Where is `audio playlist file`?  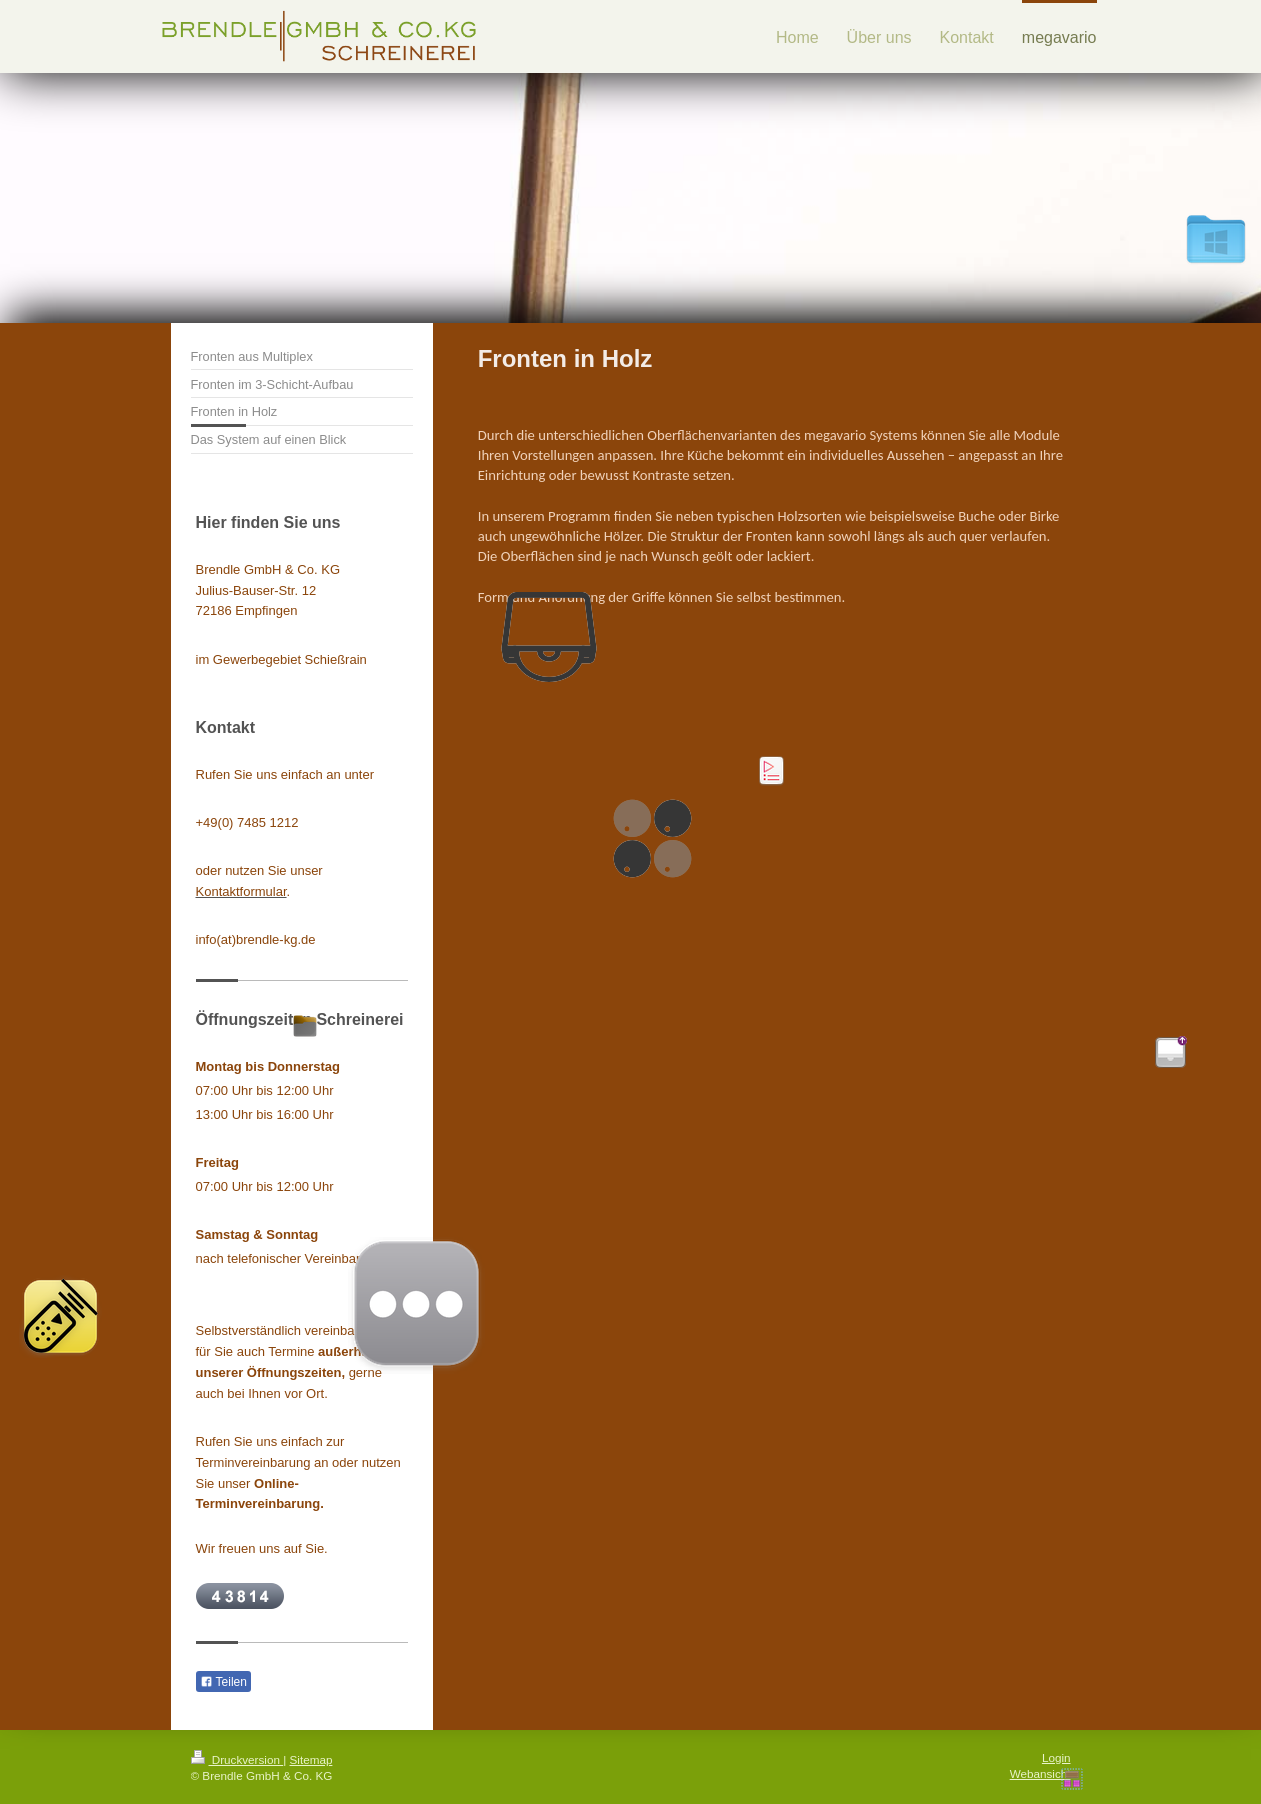 audio playlist file is located at coordinates (771, 770).